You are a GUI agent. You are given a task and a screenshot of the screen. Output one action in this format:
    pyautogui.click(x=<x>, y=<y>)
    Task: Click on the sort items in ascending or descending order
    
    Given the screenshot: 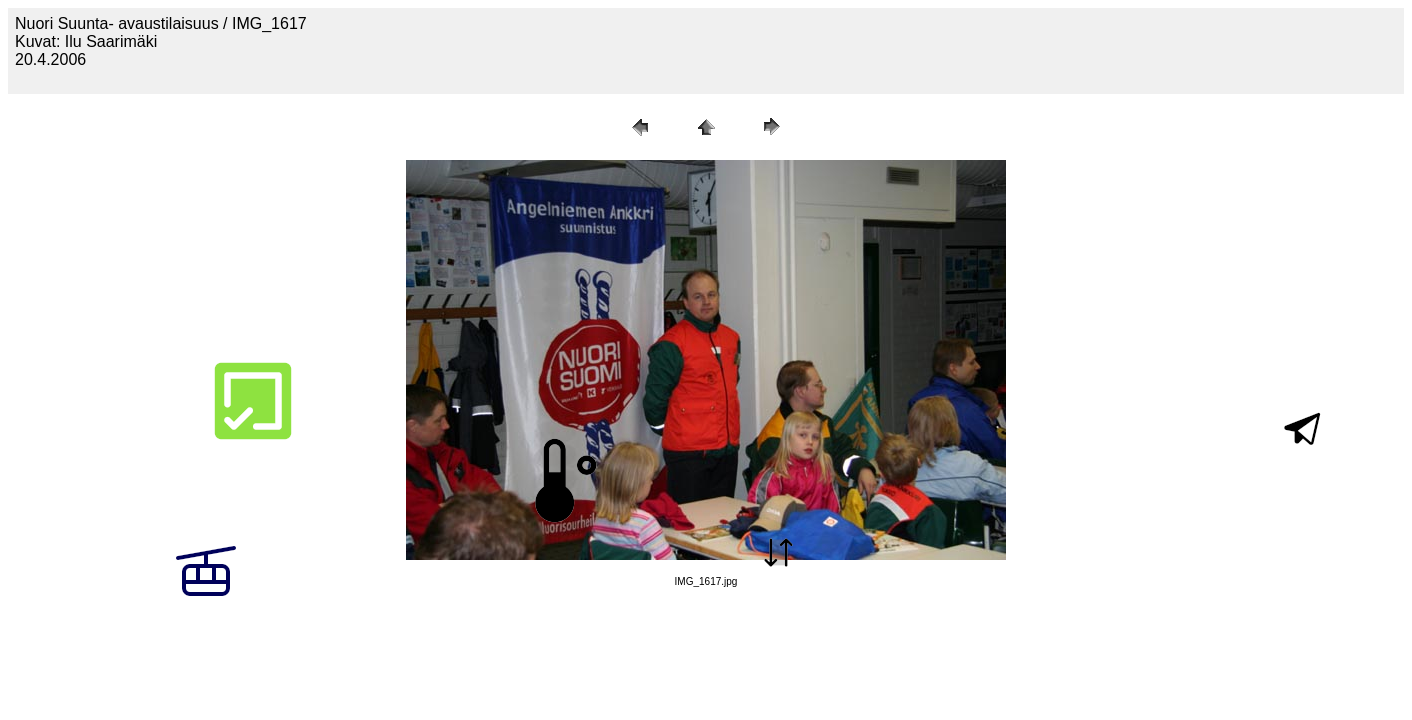 What is the action you would take?
    pyautogui.click(x=778, y=552)
    